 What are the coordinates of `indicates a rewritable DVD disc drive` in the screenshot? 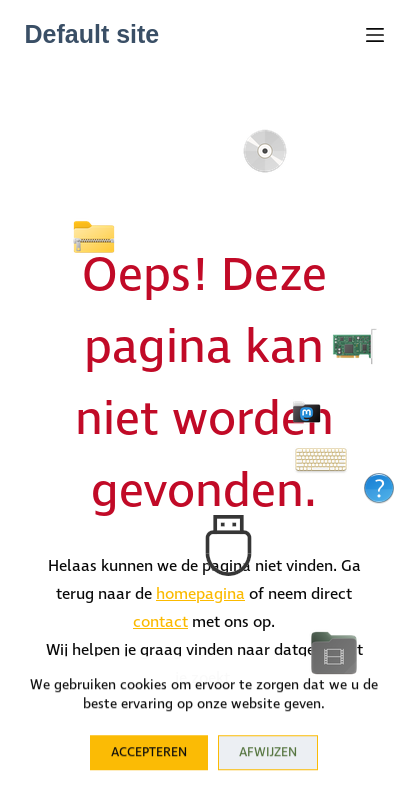 It's located at (265, 151).